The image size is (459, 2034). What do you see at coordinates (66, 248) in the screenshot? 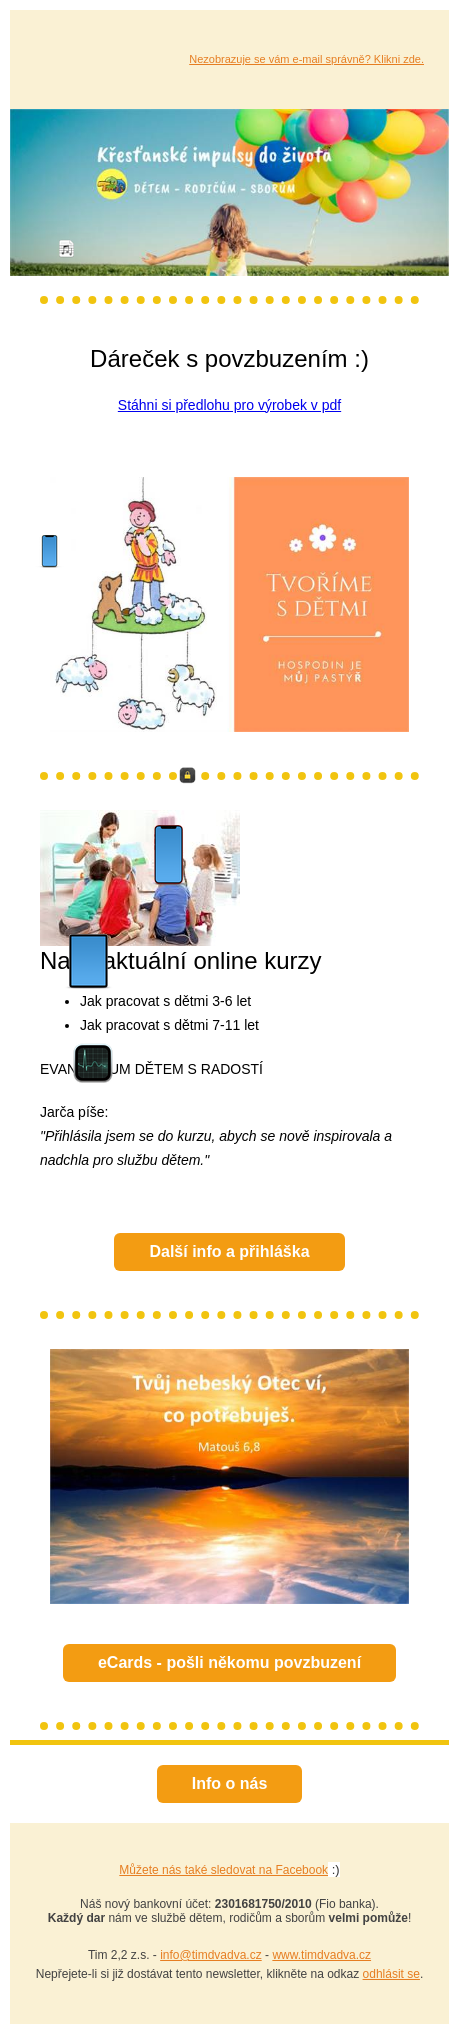
I see `a lilypond music notation file` at bounding box center [66, 248].